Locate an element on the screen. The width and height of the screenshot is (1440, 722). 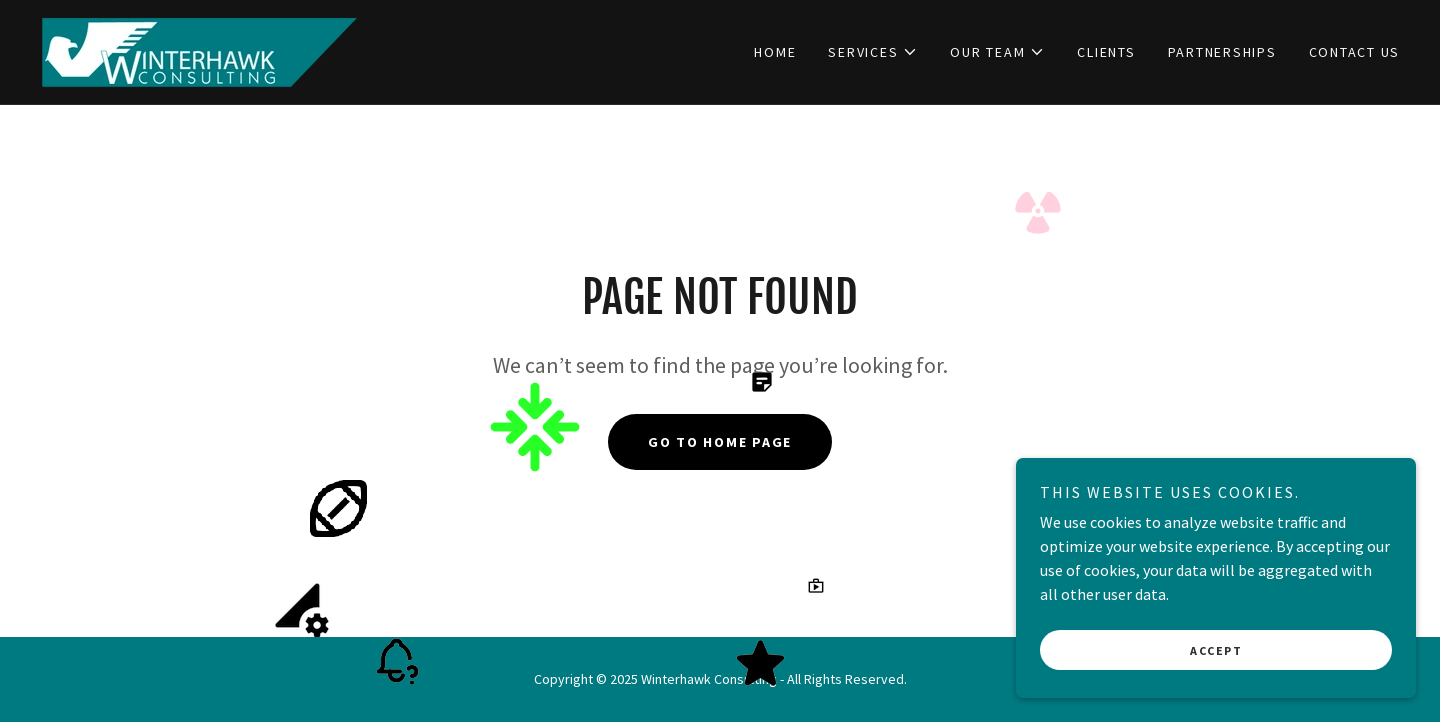
open the shop or store is located at coordinates (816, 586).